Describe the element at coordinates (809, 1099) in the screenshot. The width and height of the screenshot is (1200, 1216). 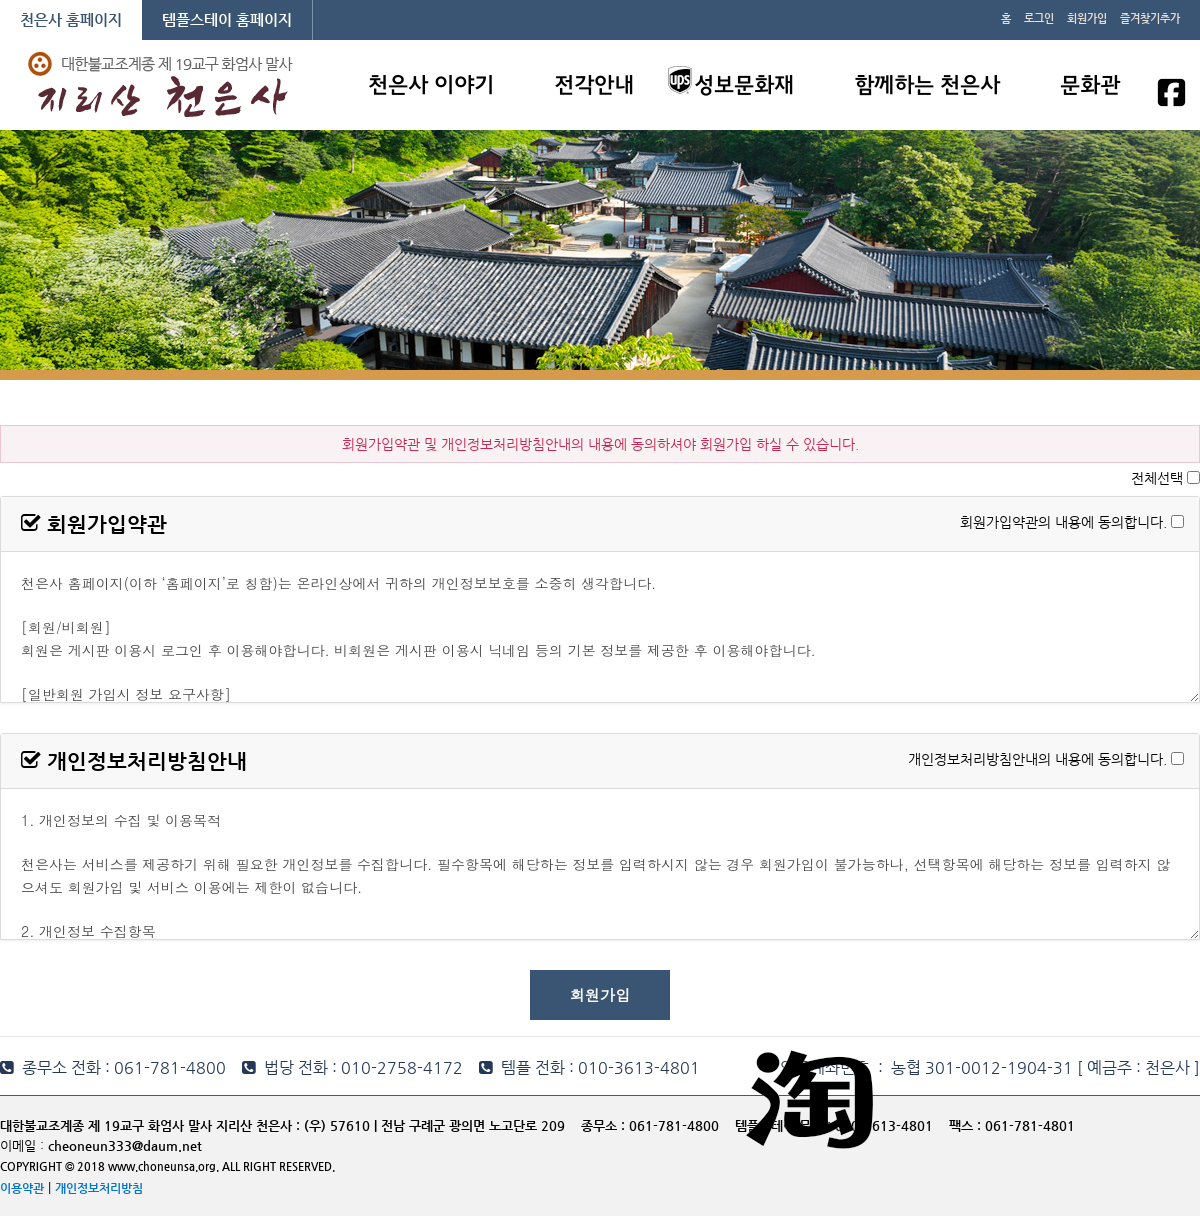
I see `open the Taobao app` at that location.